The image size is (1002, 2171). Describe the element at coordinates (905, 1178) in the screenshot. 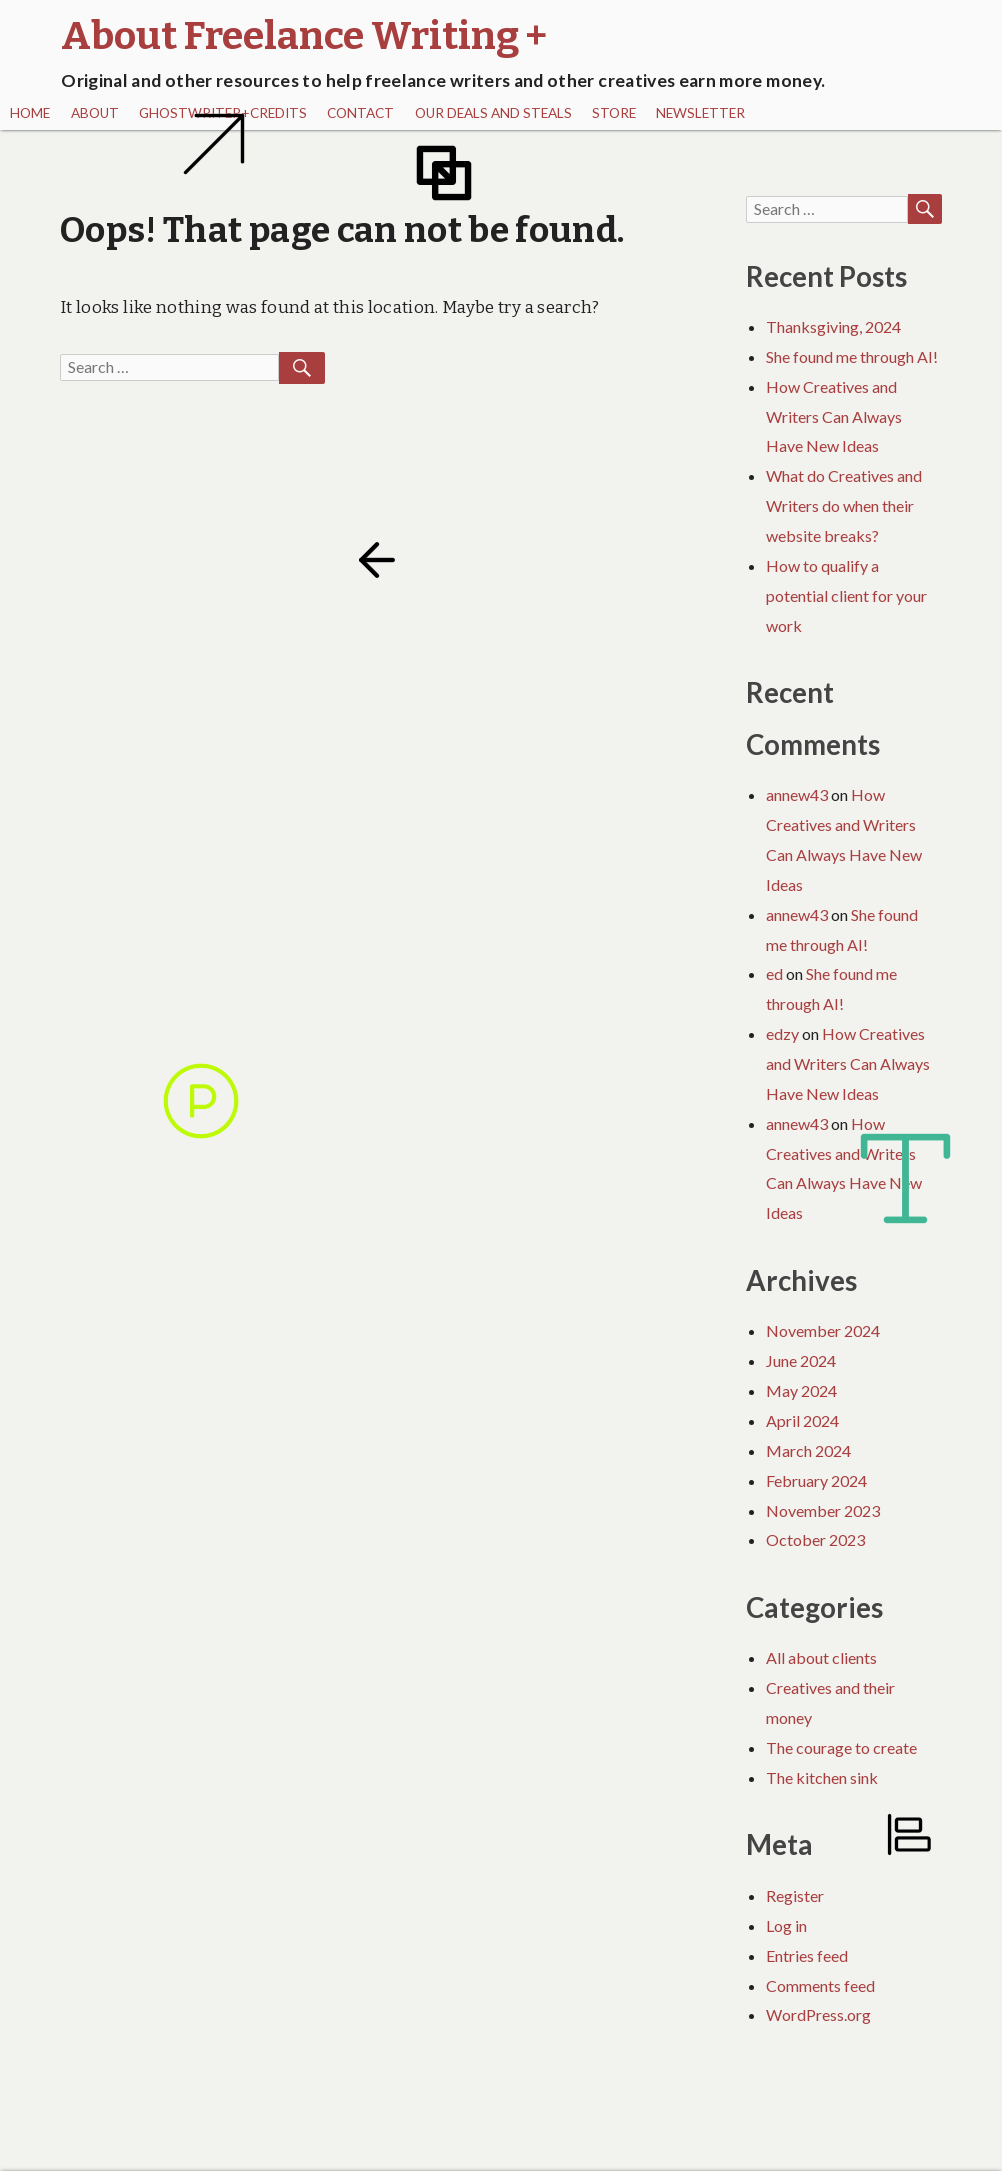

I see `format text or change typography settings` at that location.